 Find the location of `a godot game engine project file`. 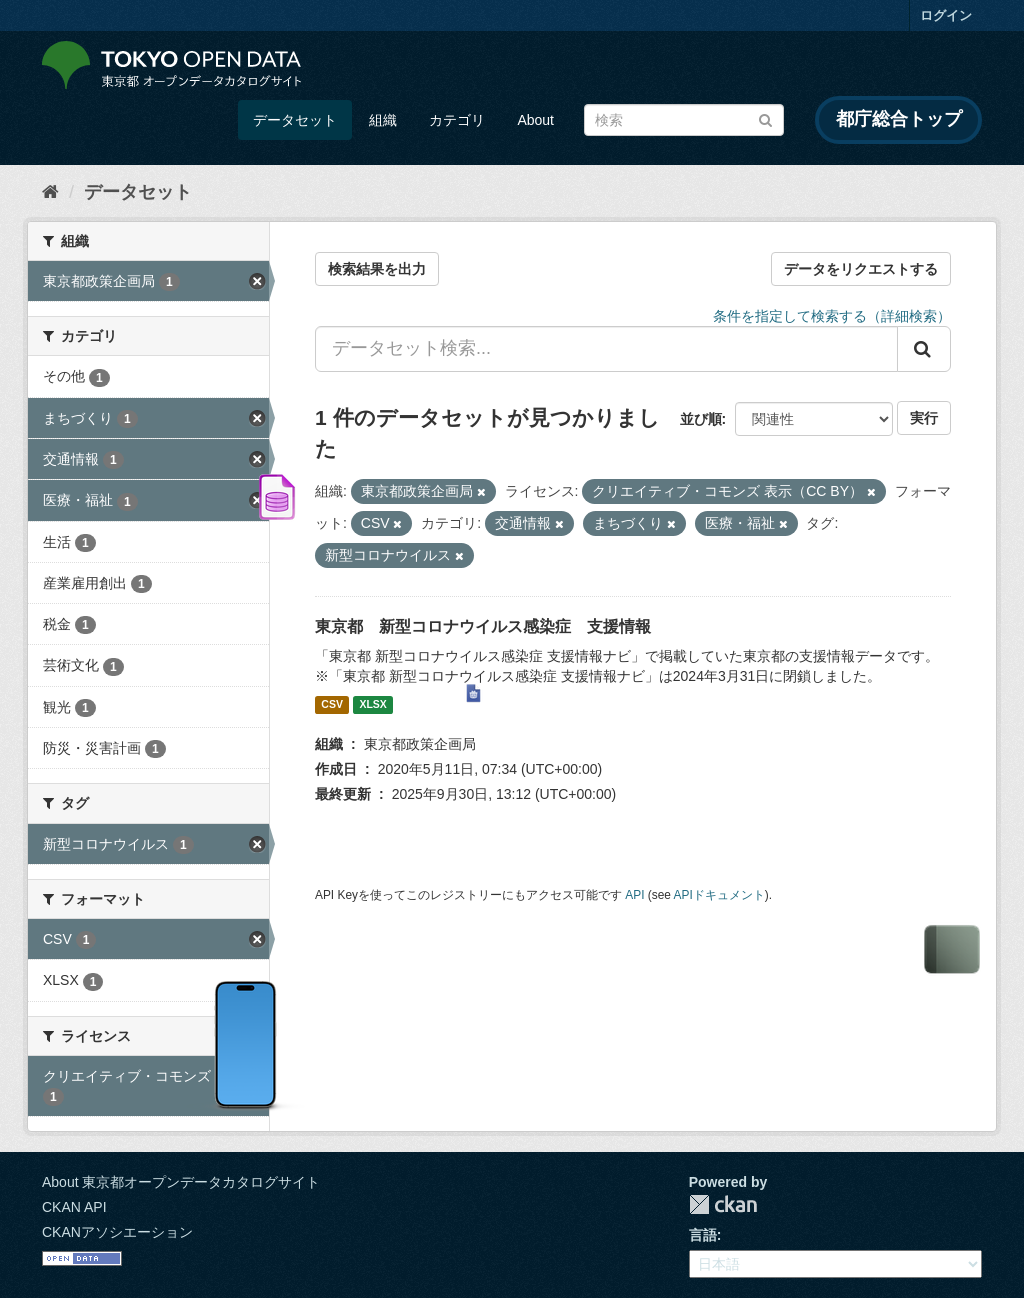

a godot game engine project file is located at coordinates (473, 693).